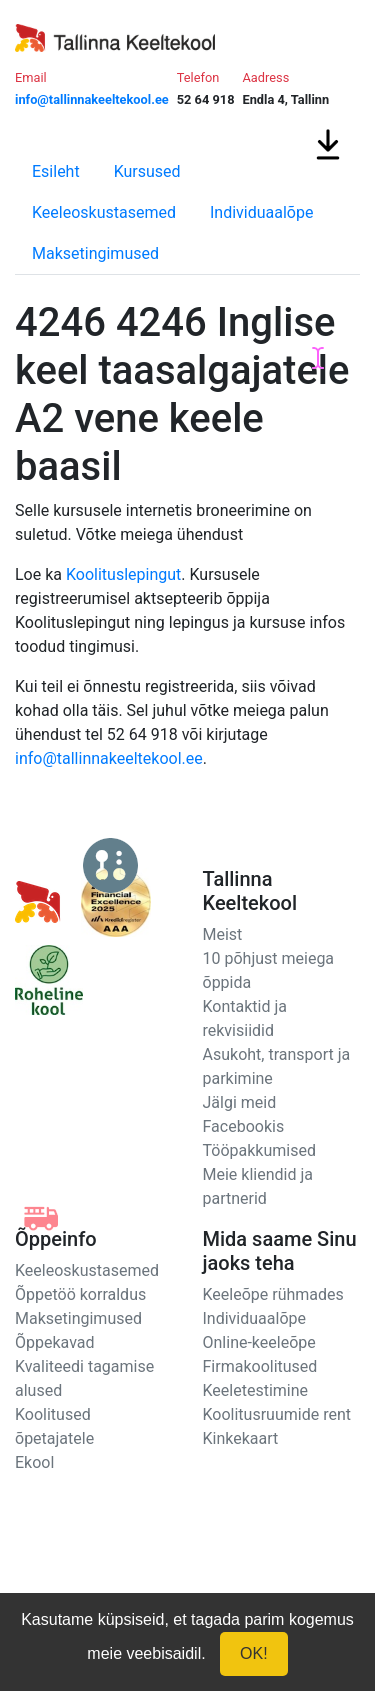  I want to click on indicates a draft pull request in your activity feed, so click(110, 865).